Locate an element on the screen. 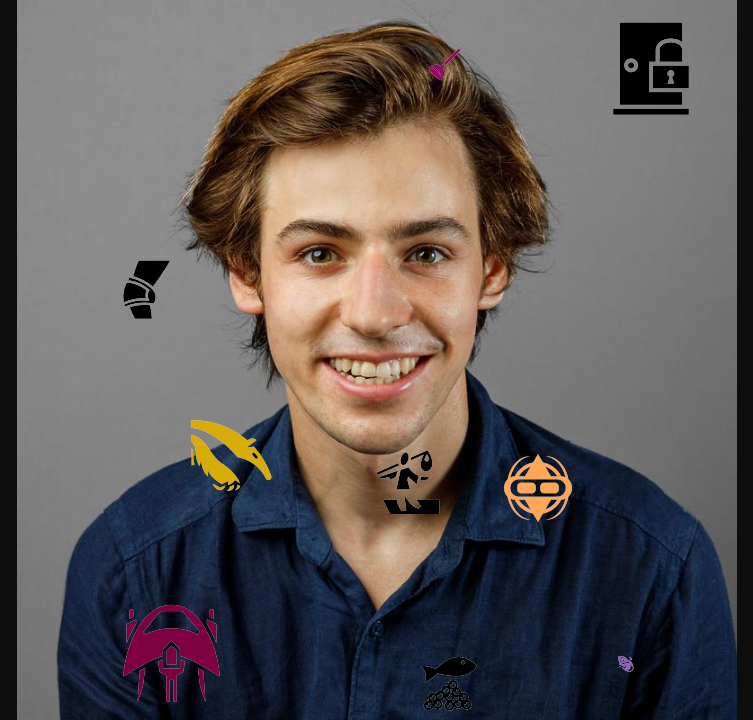  the fool tarot card icon is located at coordinates (406, 481).